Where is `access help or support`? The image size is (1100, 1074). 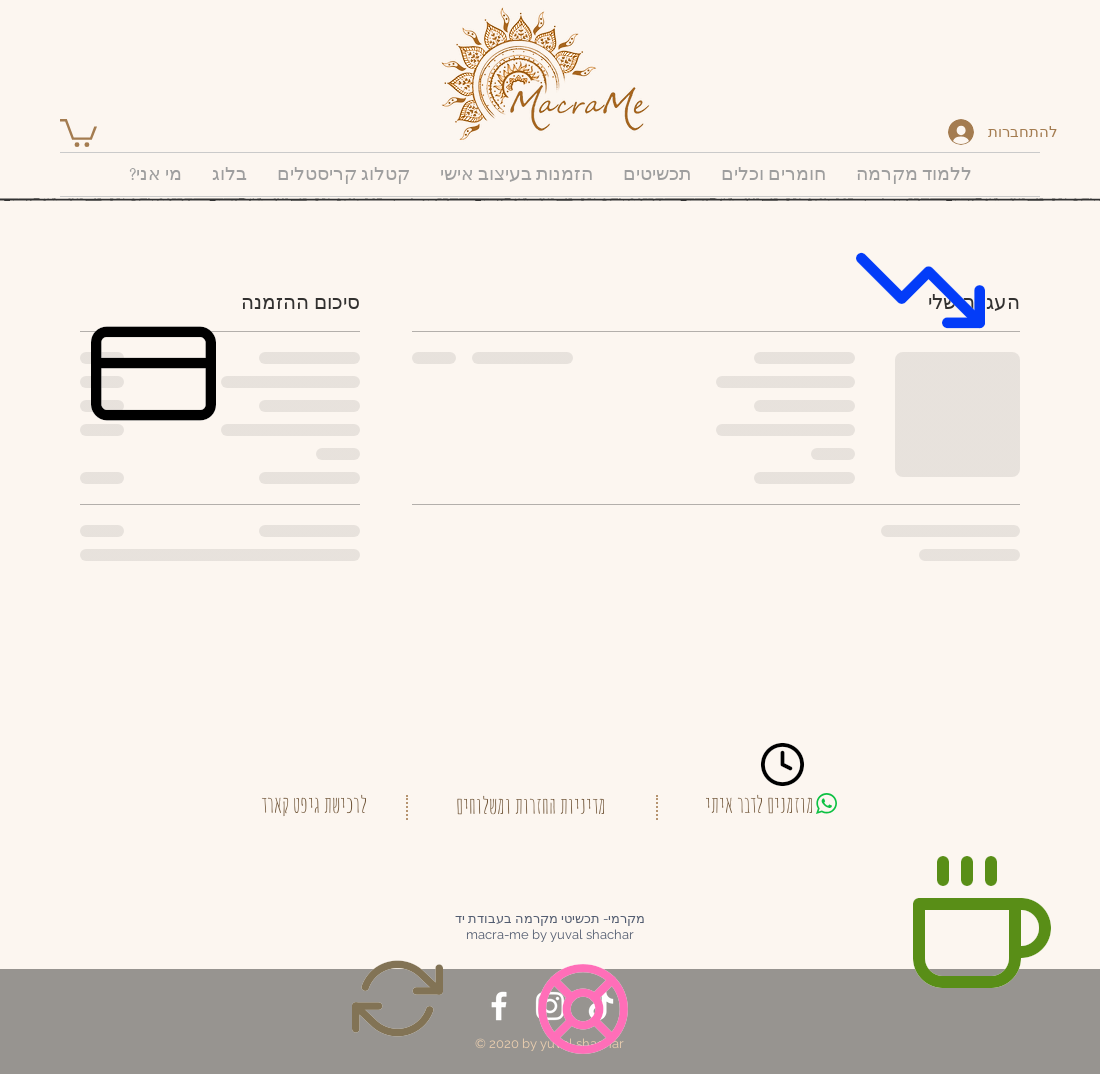
access help or support is located at coordinates (583, 1009).